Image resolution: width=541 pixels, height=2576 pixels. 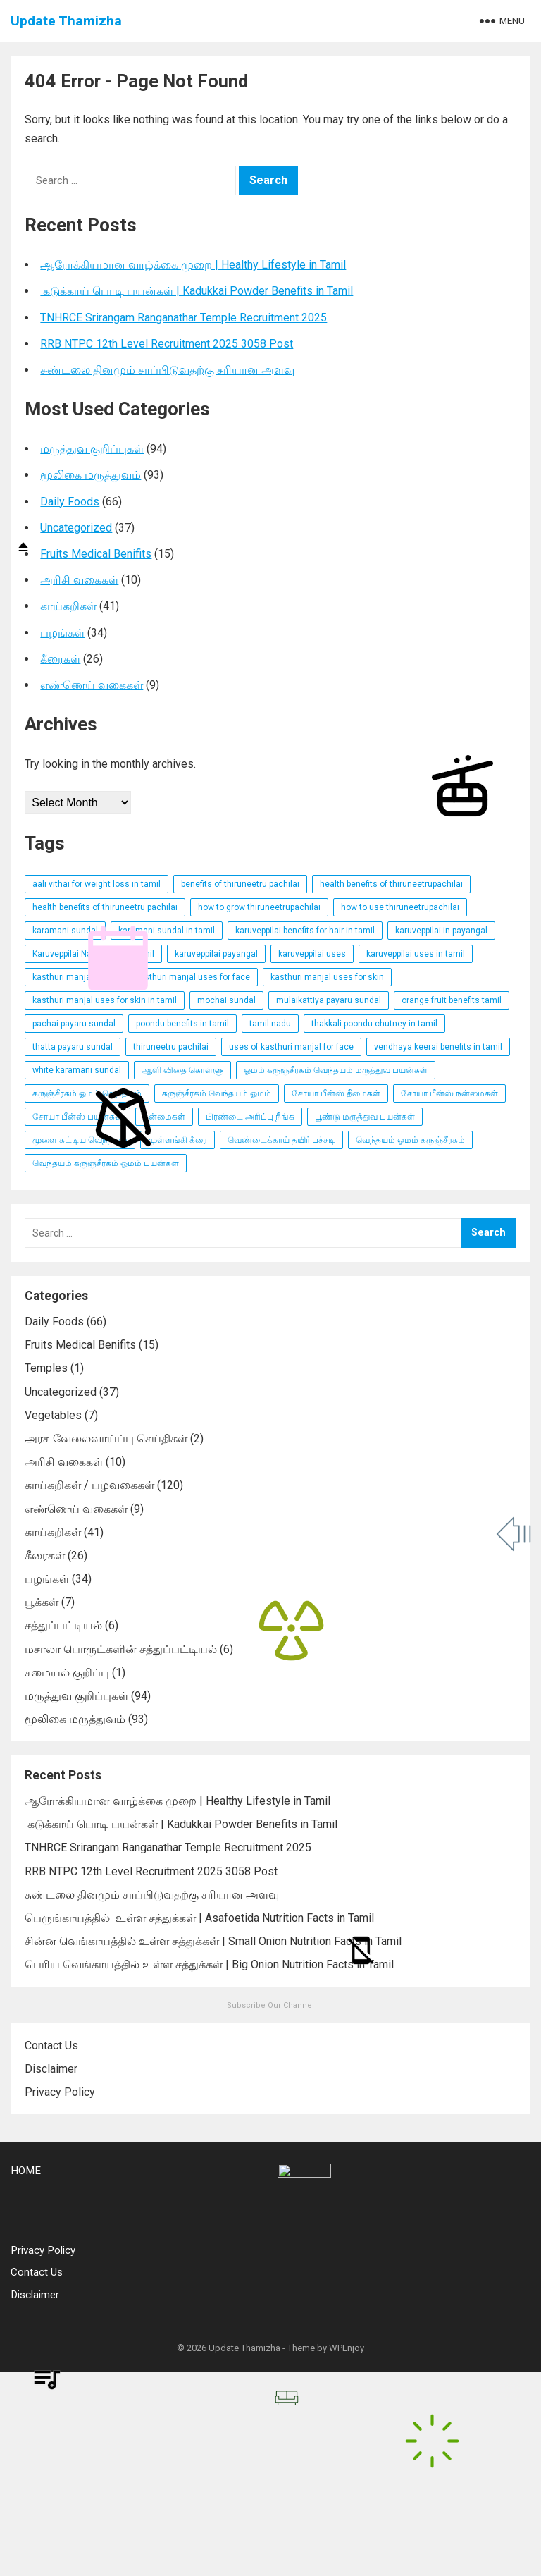 I want to click on indicates radioactive or hazardous material warning, so click(x=291, y=1628).